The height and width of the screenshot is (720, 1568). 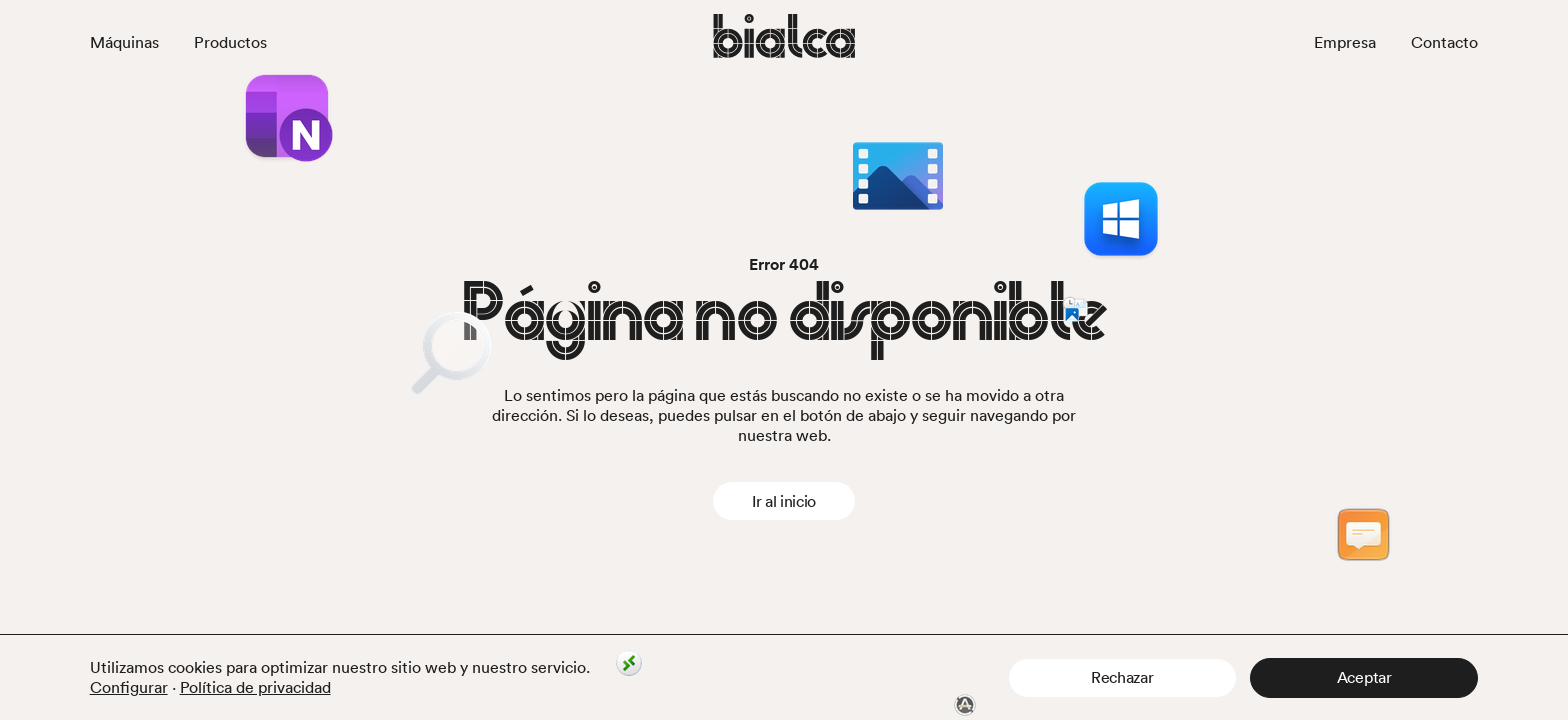 What do you see at coordinates (287, 116) in the screenshot?
I see `open Microsoft OneNote` at bounding box center [287, 116].